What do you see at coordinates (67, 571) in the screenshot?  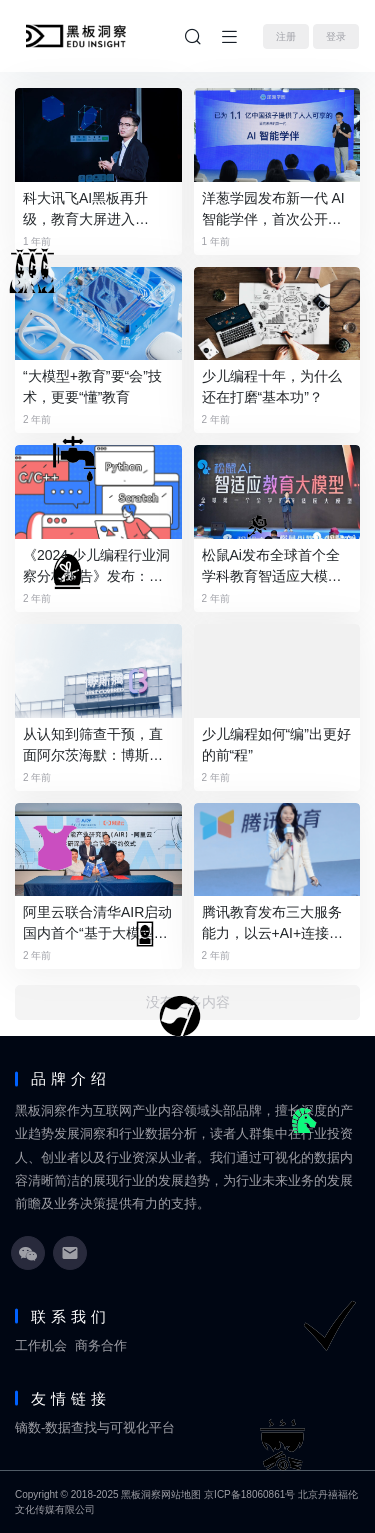 I see `prehistoric or fossil-themed game element` at bounding box center [67, 571].